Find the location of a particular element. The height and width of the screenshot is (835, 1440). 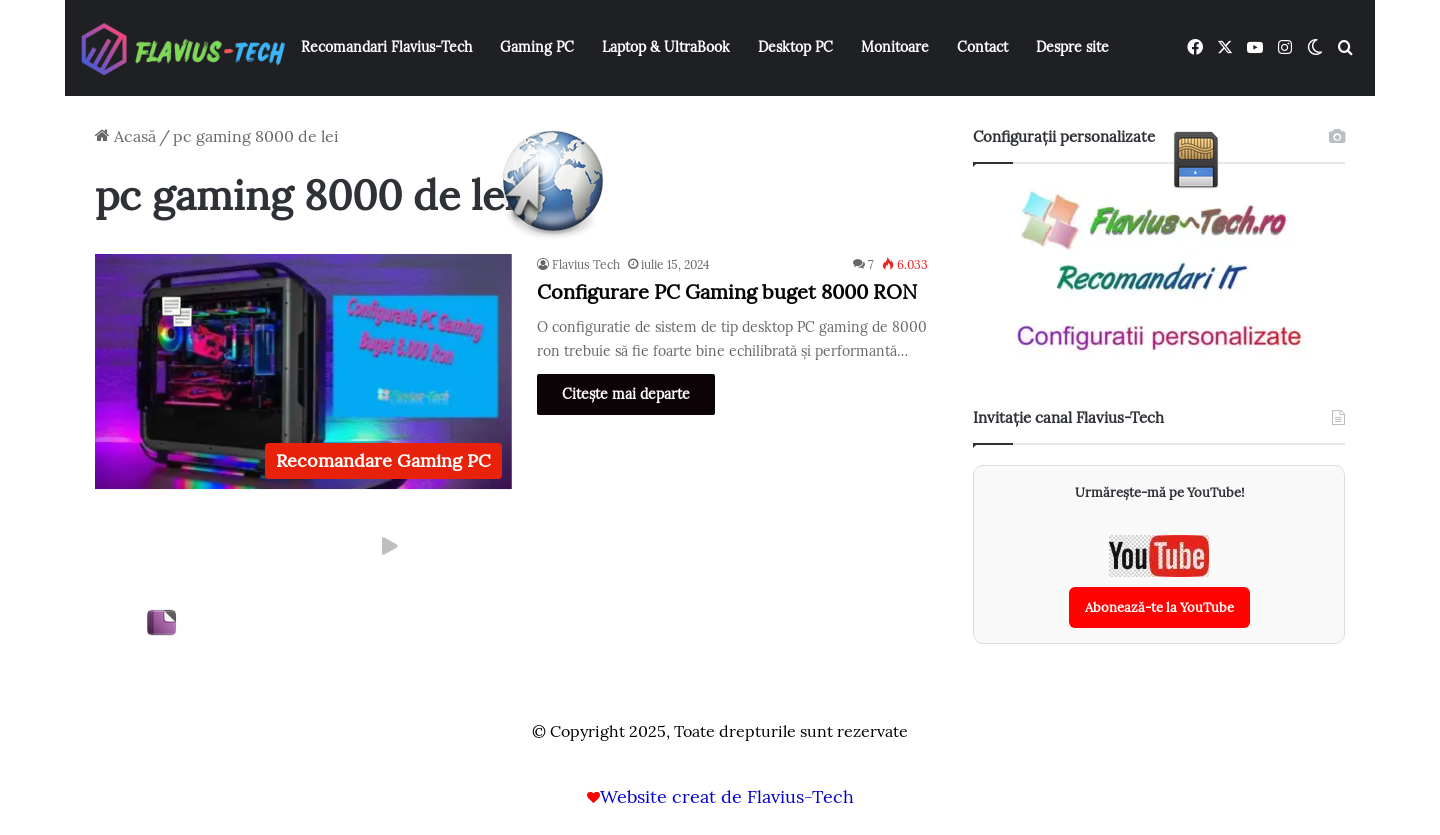

start media playback is located at coordinates (389, 546).